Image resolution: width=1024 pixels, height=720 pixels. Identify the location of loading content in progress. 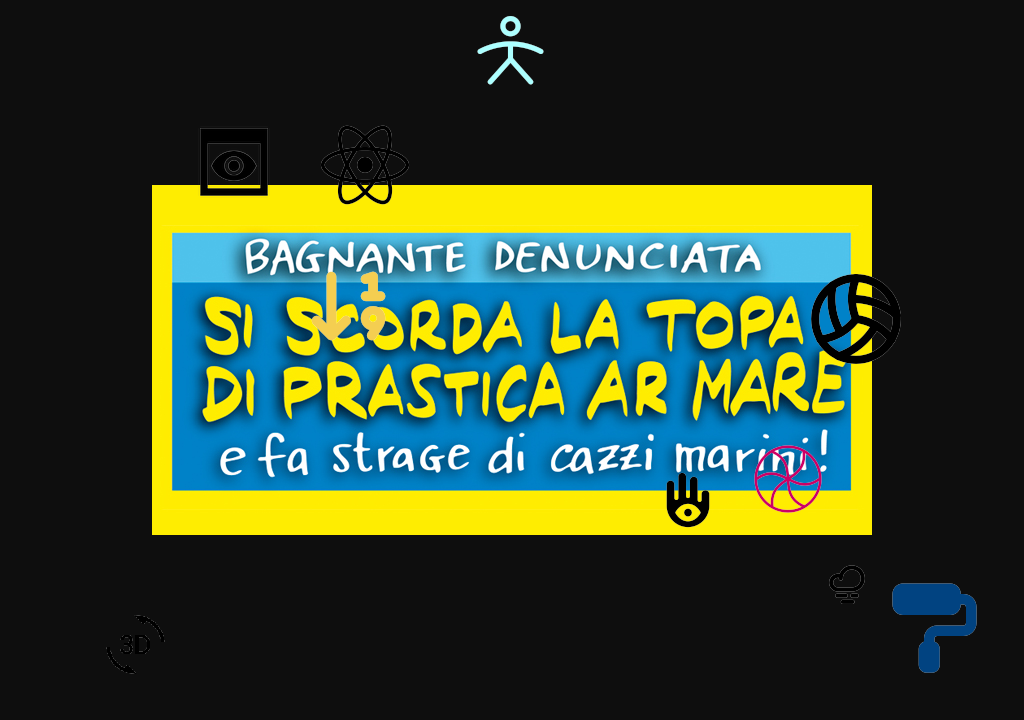
(788, 479).